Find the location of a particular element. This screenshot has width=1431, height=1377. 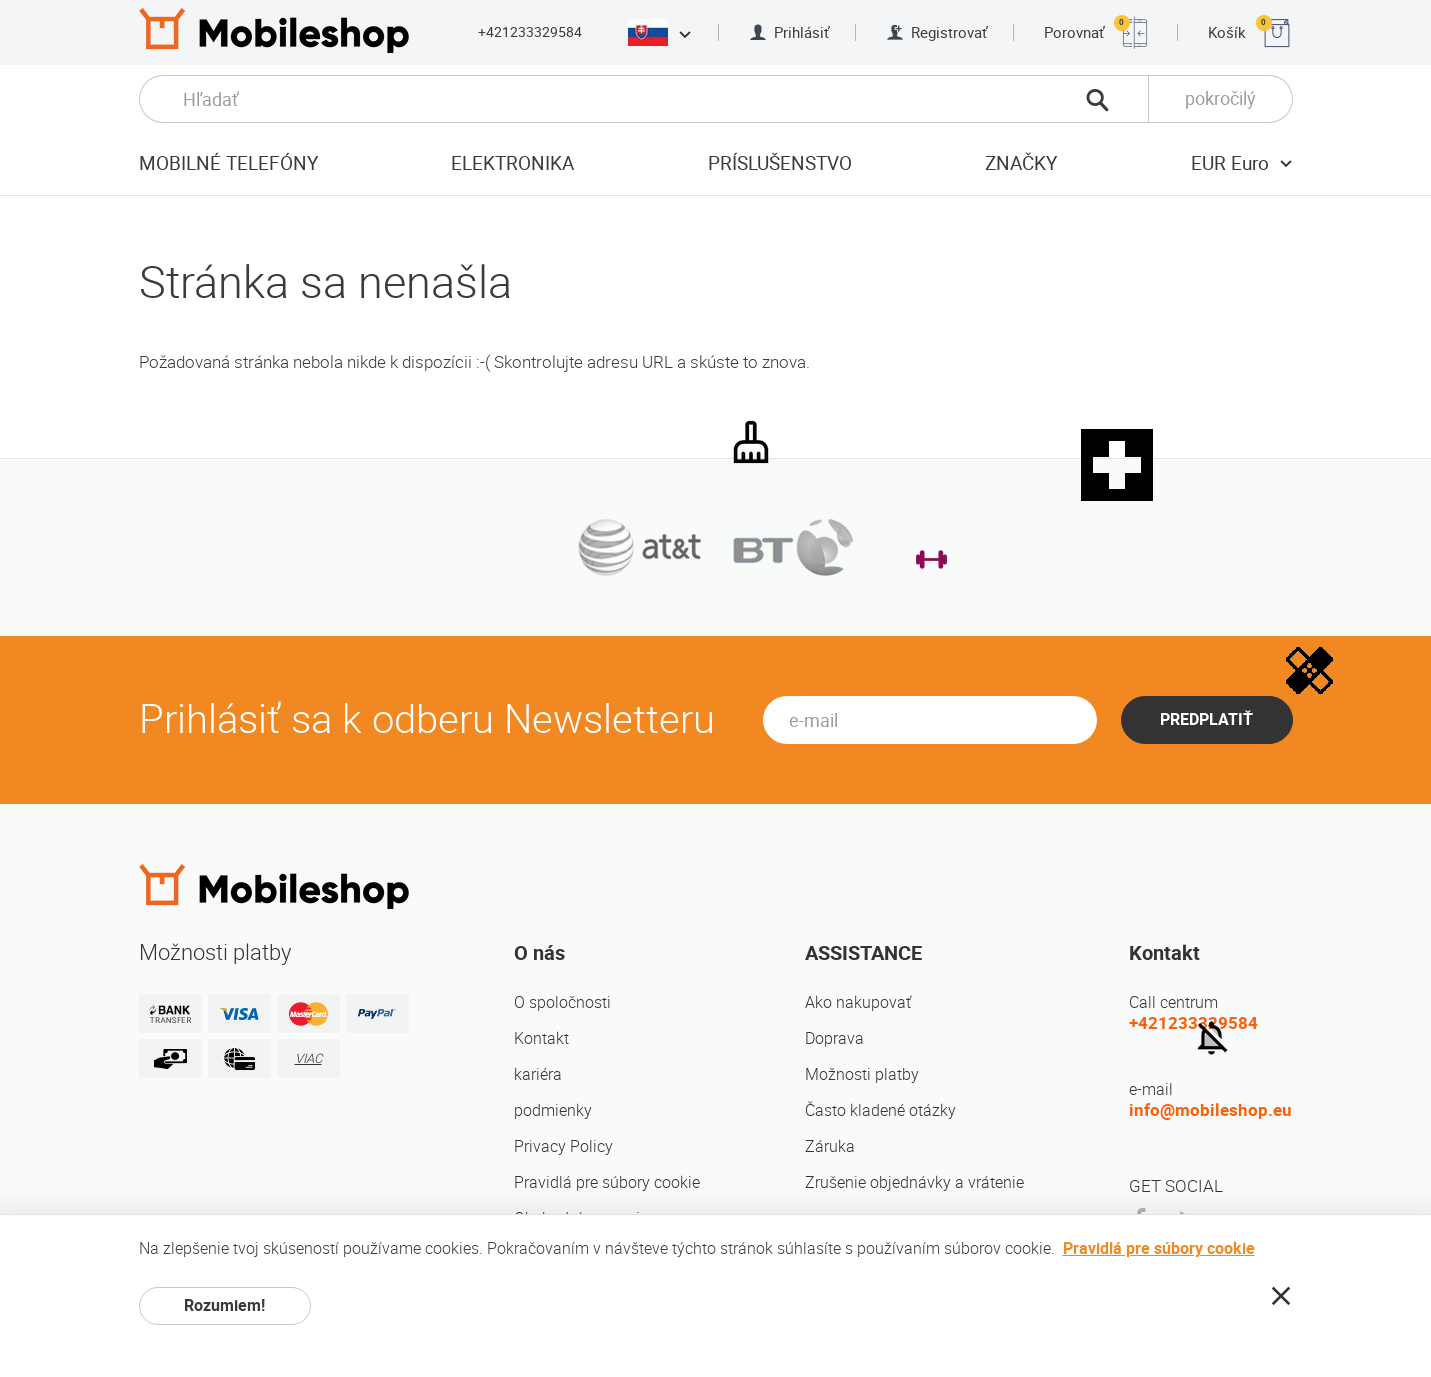

access workout or fitness features is located at coordinates (931, 559).